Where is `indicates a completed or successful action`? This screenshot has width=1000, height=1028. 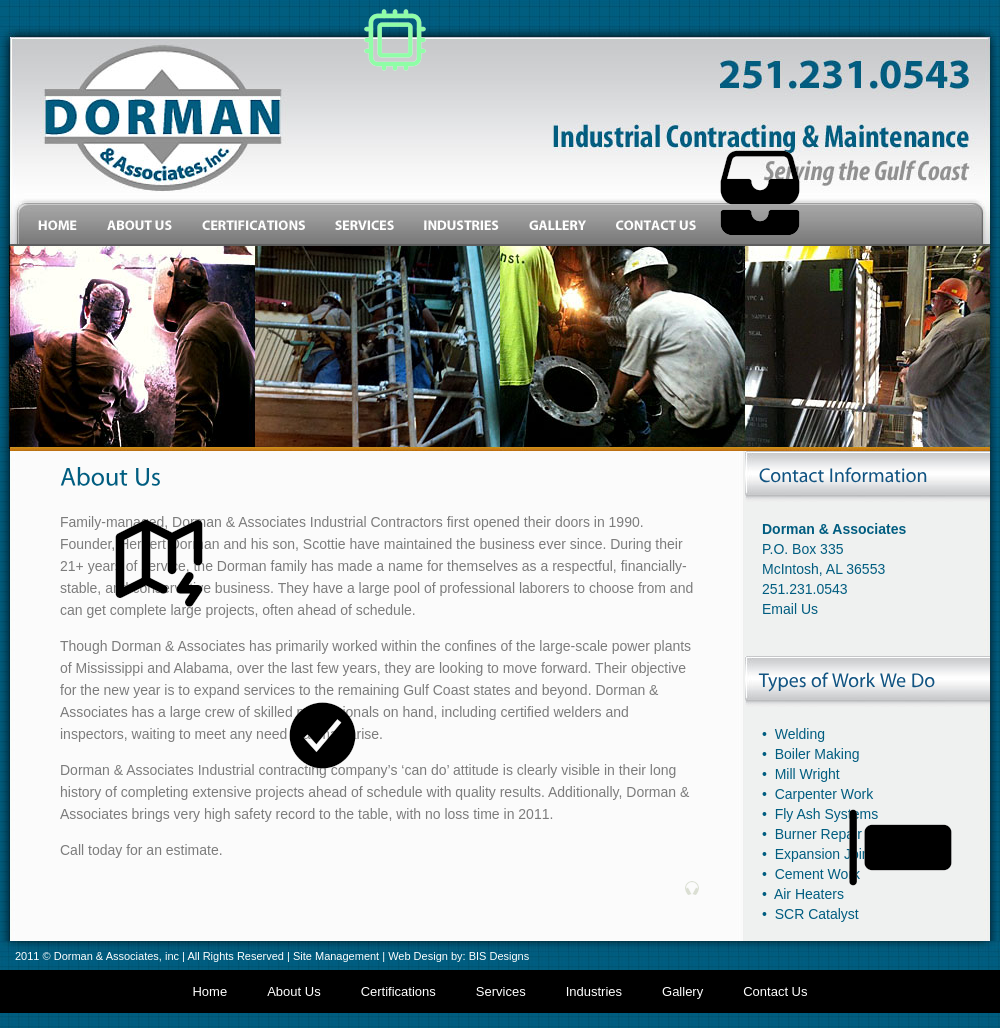 indicates a completed or successful action is located at coordinates (322, 735).